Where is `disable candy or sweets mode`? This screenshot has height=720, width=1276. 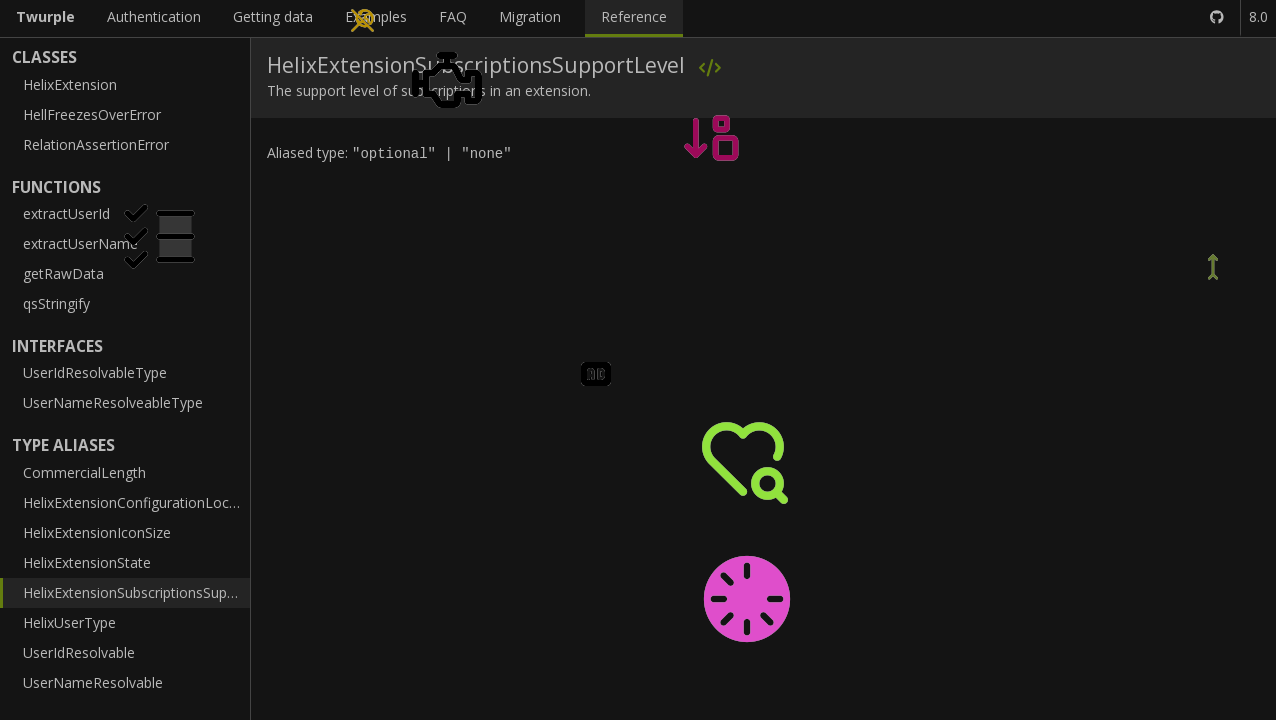 disable candy or sweets mode is located at coordinates (362, 20).